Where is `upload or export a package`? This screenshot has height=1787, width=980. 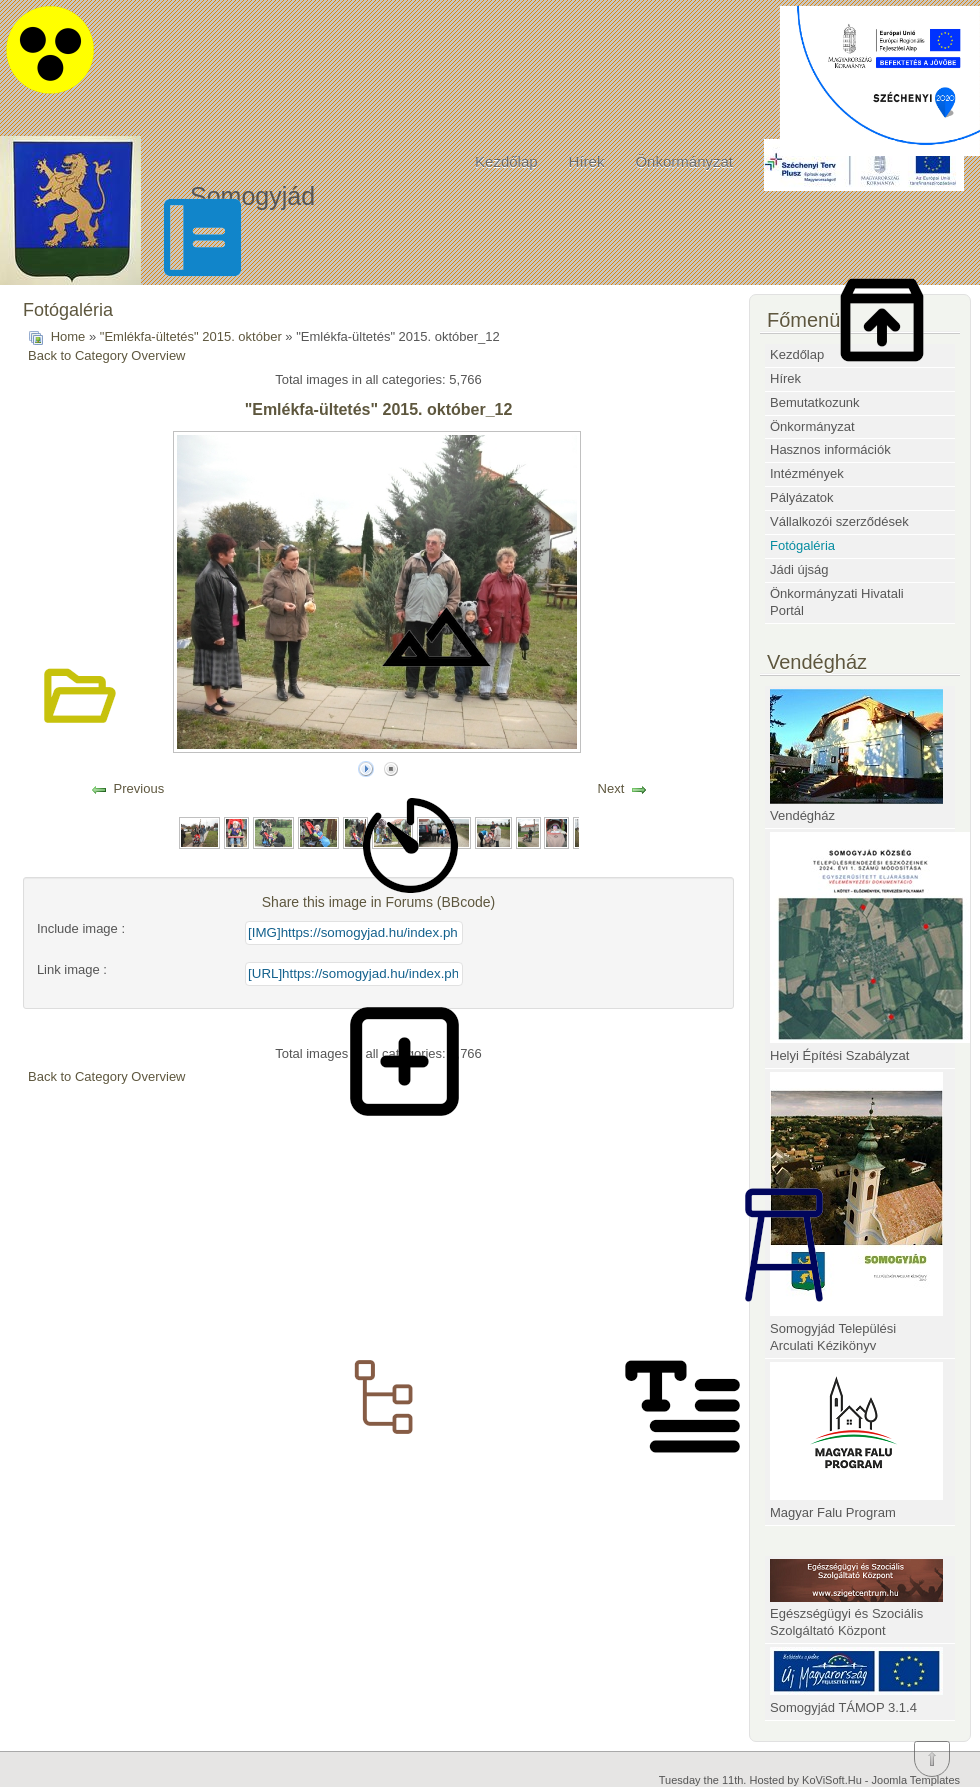
upload or export a package is located at coordinates (882, 320).